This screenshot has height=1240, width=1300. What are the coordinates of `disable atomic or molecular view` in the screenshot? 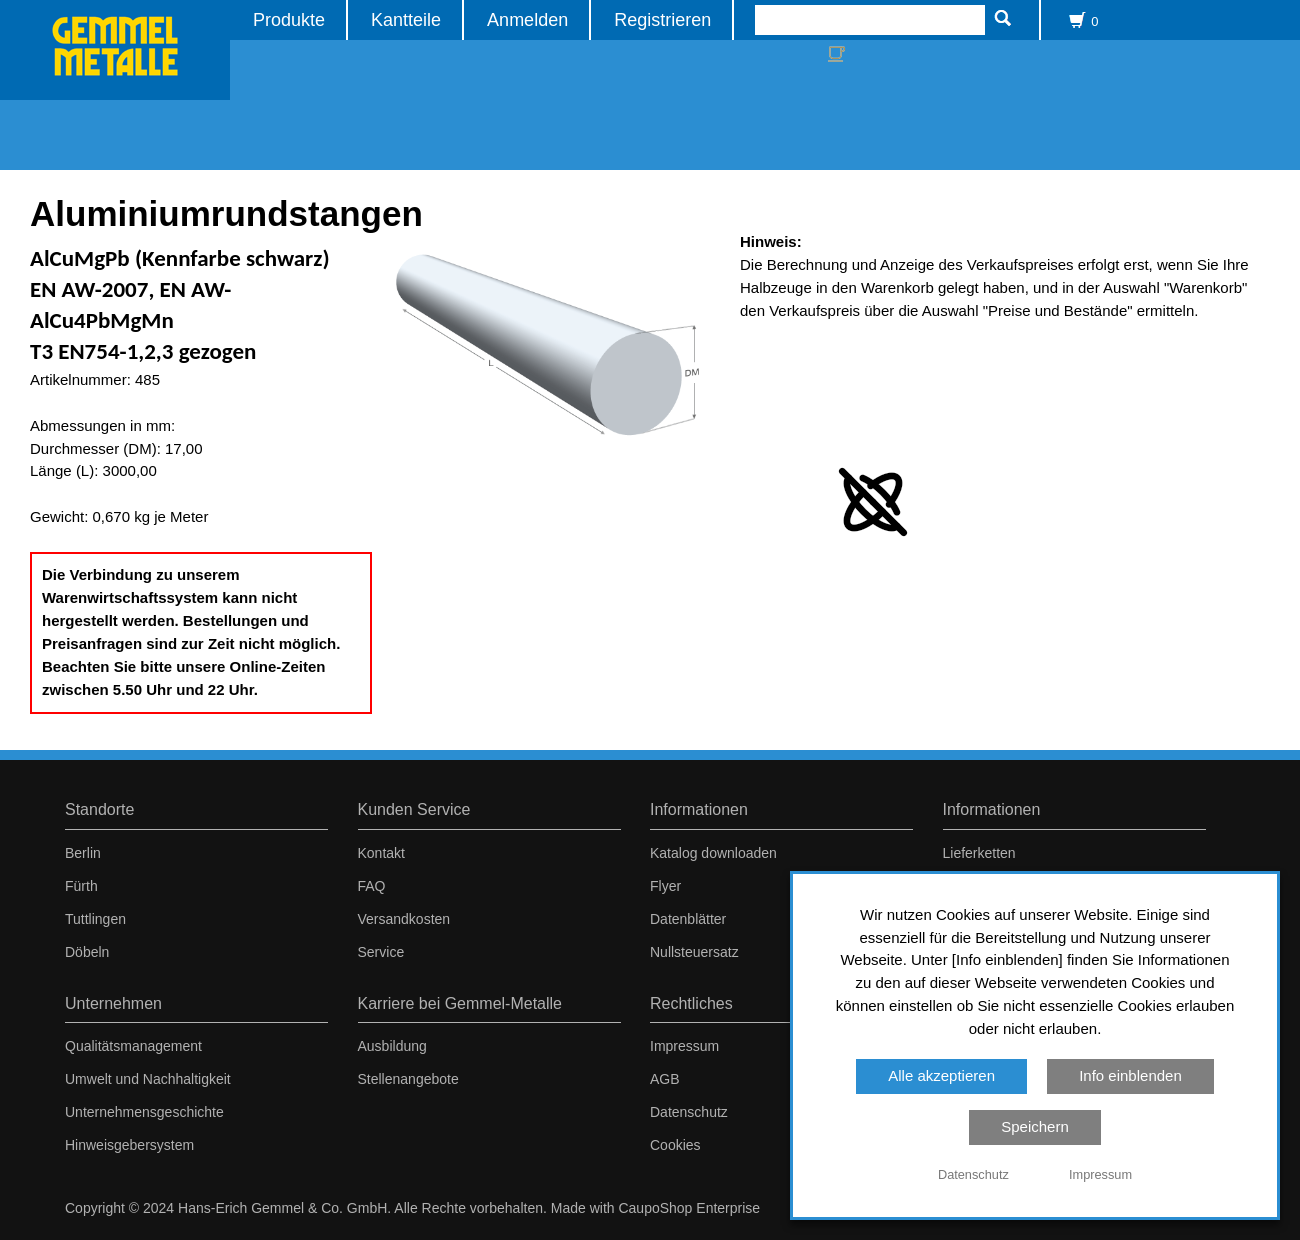 It's located at (873, 502).